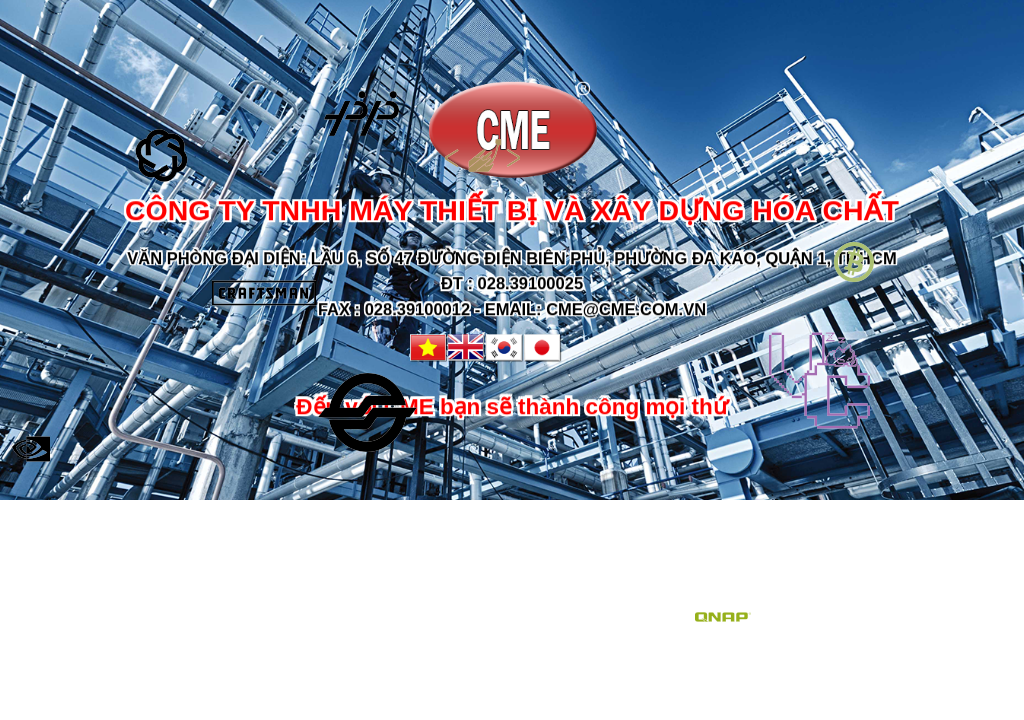  Describe the element at coordinates (723, 617) in the screenshot. I see `QNAP brand logo` at that location.